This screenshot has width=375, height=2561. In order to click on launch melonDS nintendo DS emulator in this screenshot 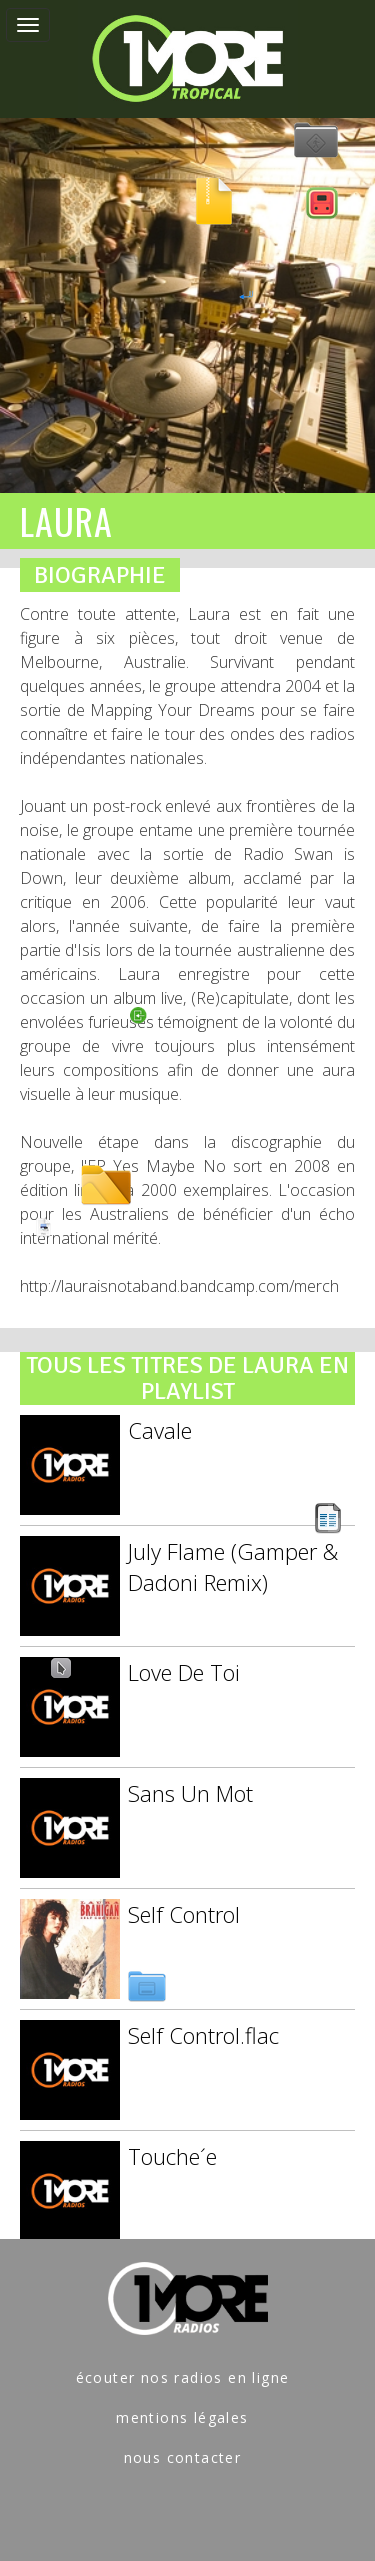, I will do `click(322, 203)`.